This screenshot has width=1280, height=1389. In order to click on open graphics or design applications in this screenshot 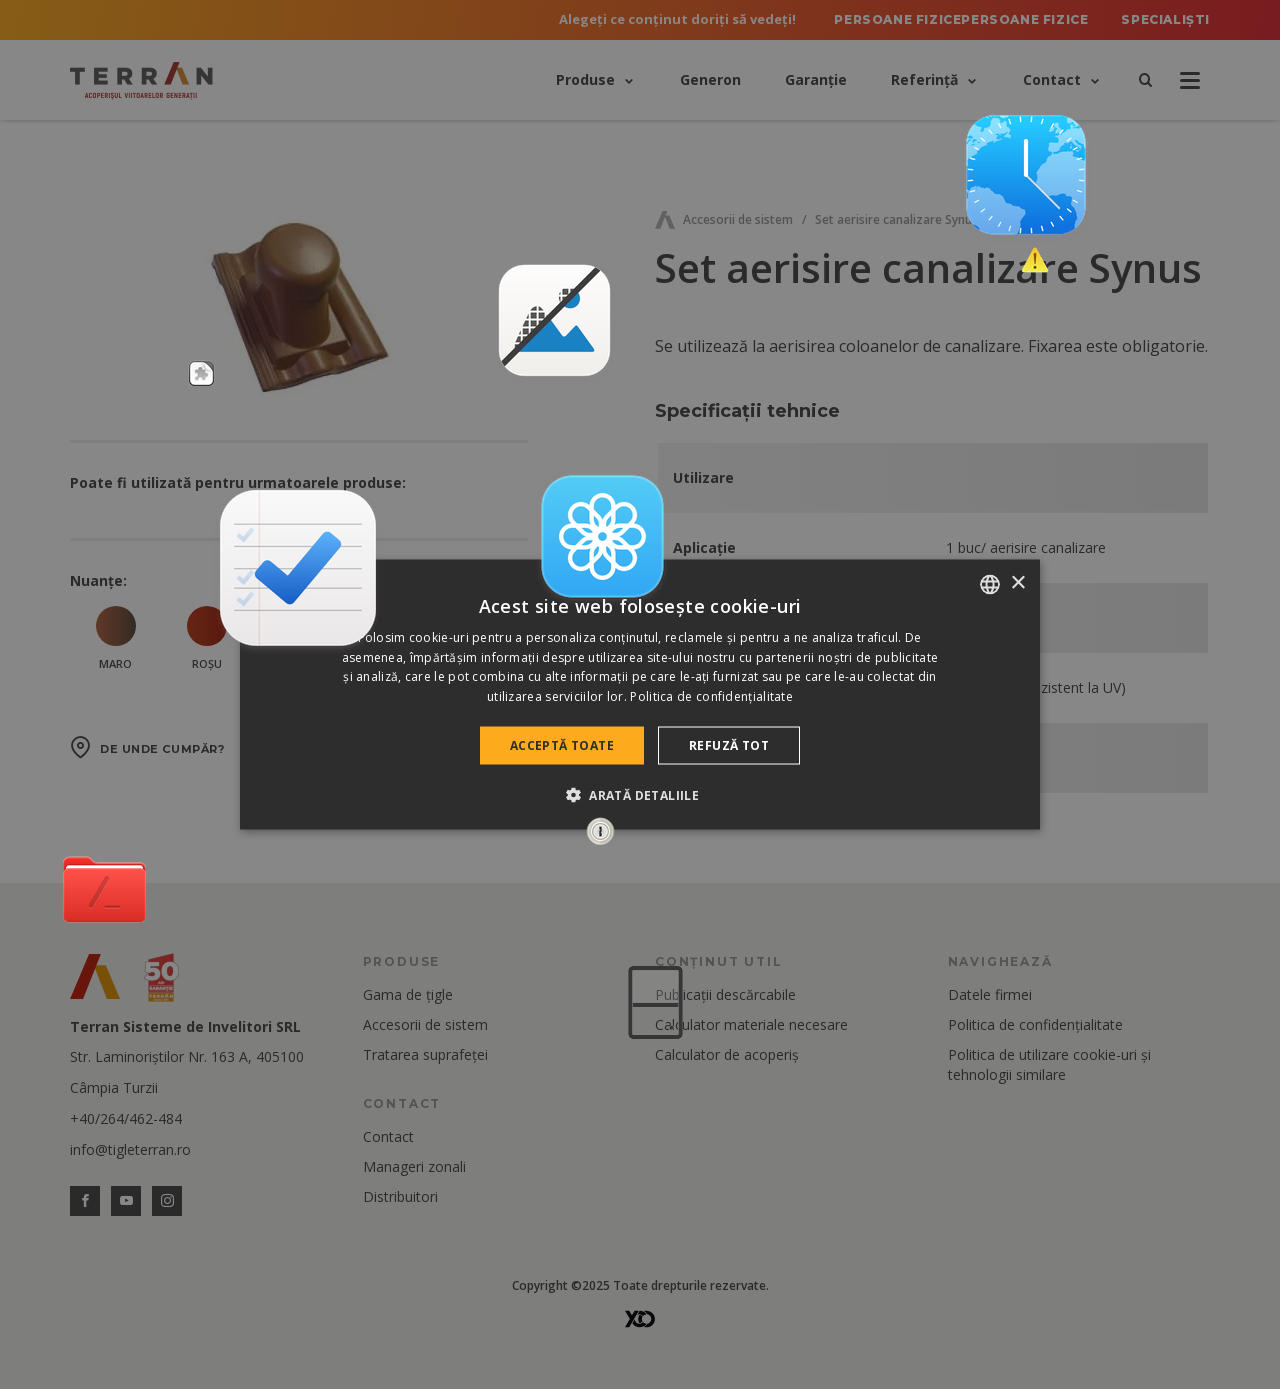, I will do `click(602, 536)`.